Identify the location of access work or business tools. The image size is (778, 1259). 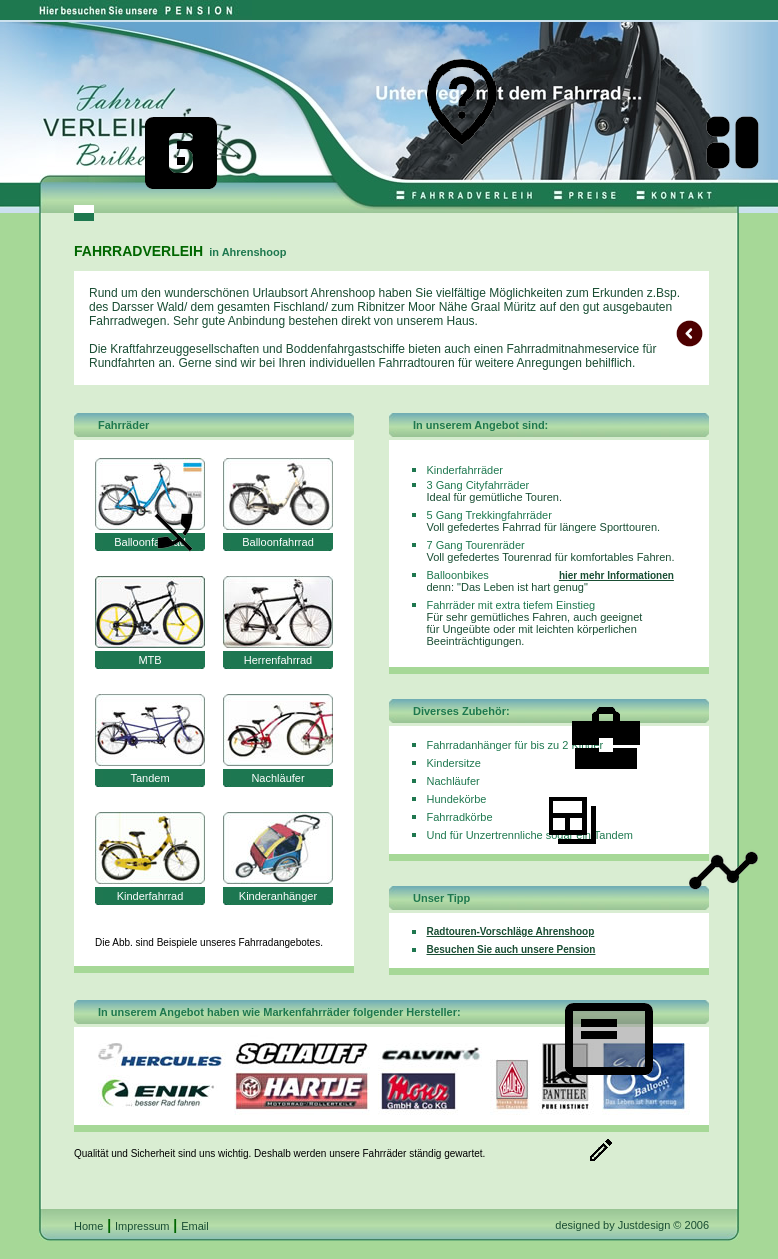
(606, 738).